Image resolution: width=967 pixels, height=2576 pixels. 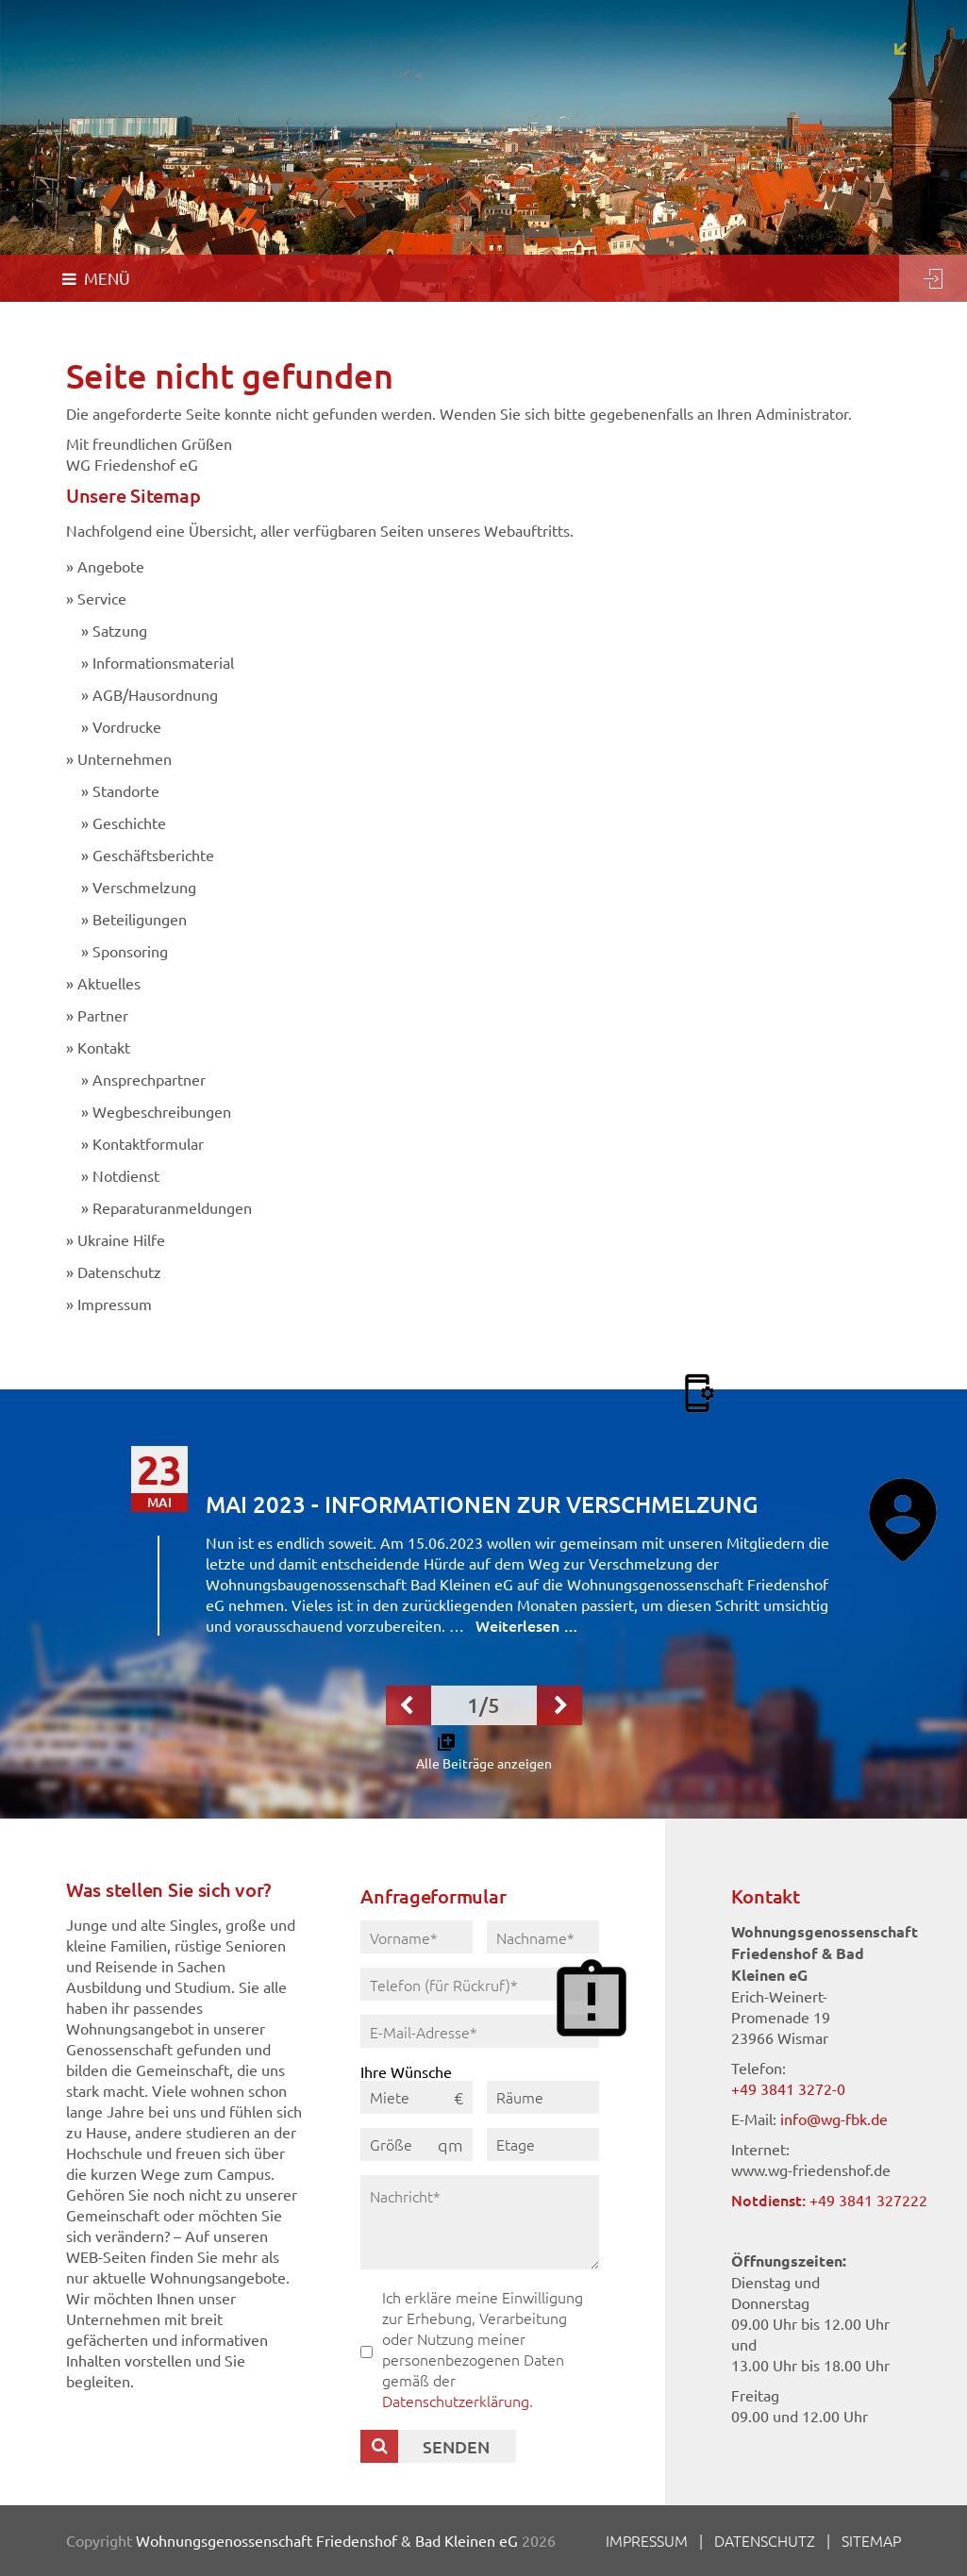 What do you see at coordinates (900, 48) in the screenshot?
I see `navigate to previous or lower-left content` at bounding box center [900, 48].